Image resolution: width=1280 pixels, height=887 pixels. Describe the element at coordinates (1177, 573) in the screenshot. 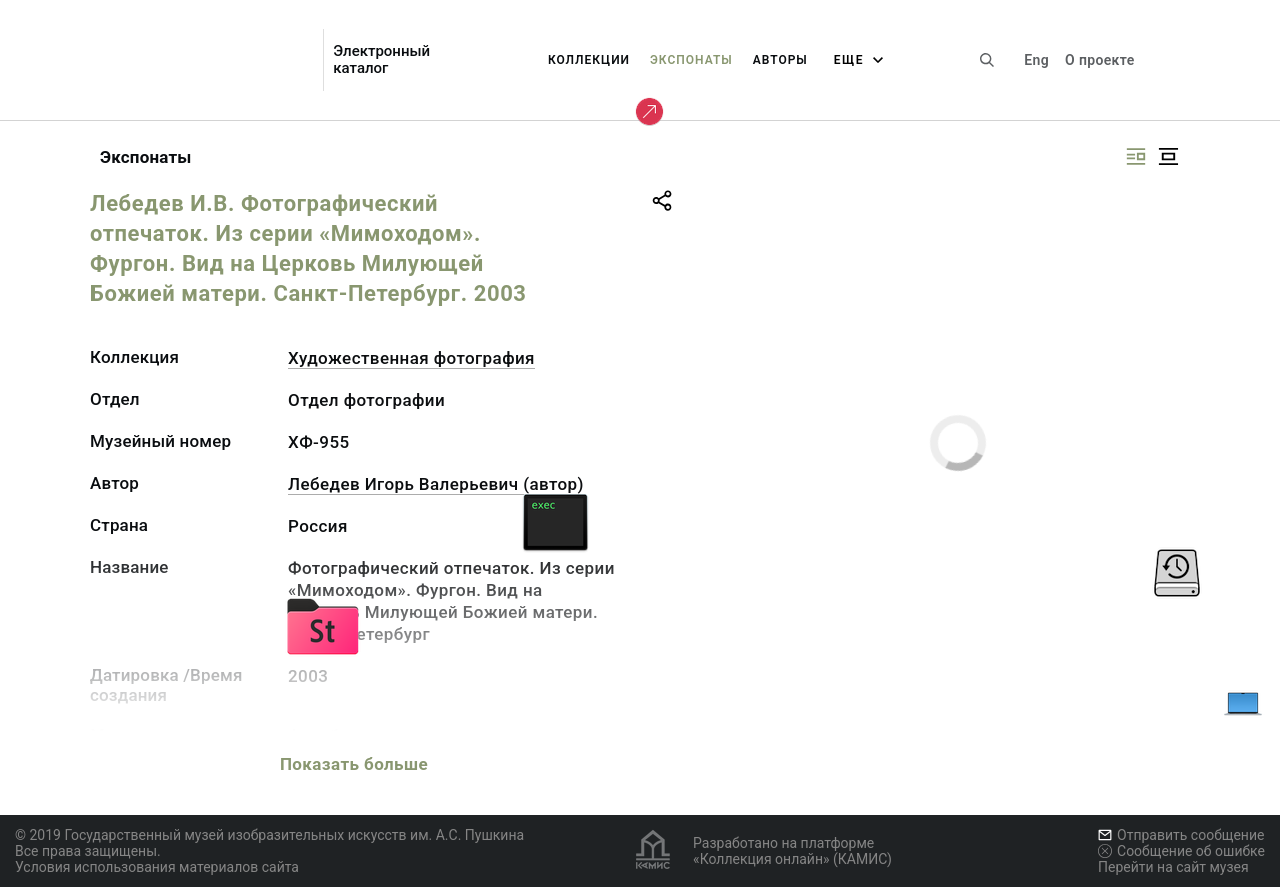

I see `access time machine backups` at that location.